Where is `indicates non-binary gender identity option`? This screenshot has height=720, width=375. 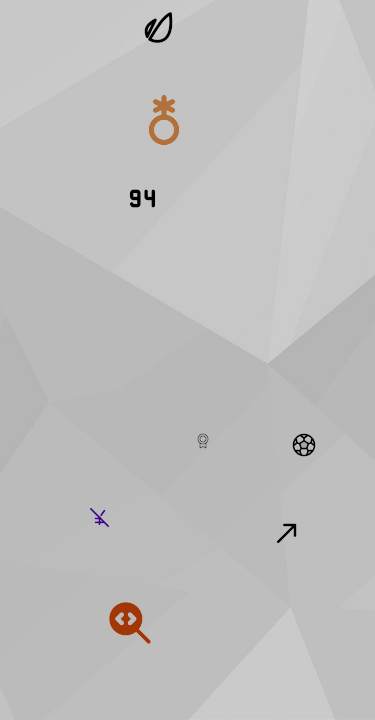 indicates non-binary gender identity option is located at coordinates (164, 120).